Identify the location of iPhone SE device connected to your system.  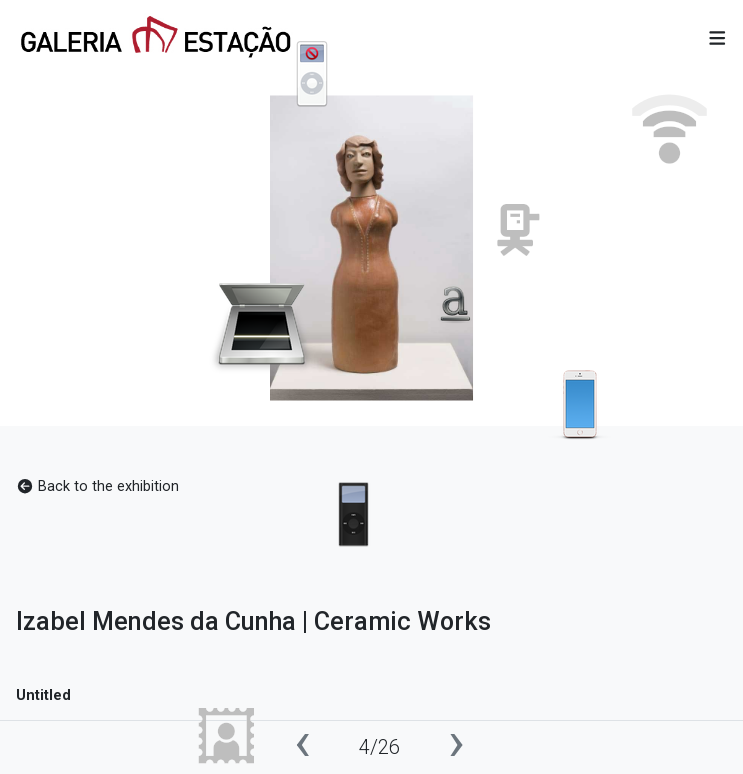
(580, 405).